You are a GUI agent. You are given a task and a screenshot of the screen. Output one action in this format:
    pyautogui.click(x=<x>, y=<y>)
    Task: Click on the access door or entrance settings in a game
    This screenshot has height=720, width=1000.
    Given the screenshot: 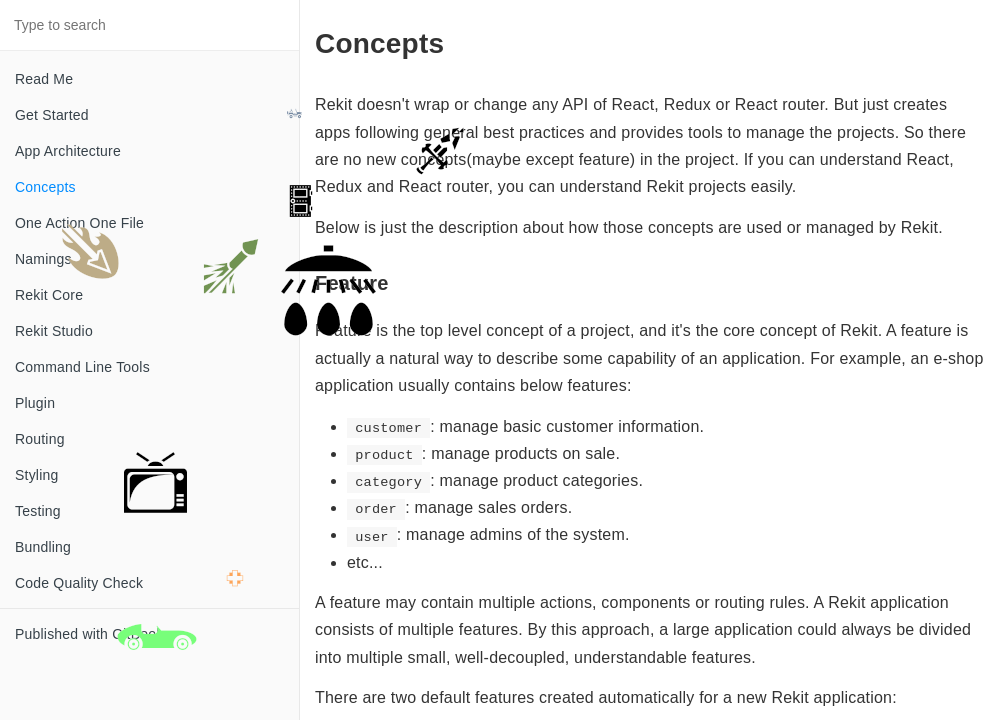 What is the action you would take?
    pyautogui.click(x=301, y=201)
    